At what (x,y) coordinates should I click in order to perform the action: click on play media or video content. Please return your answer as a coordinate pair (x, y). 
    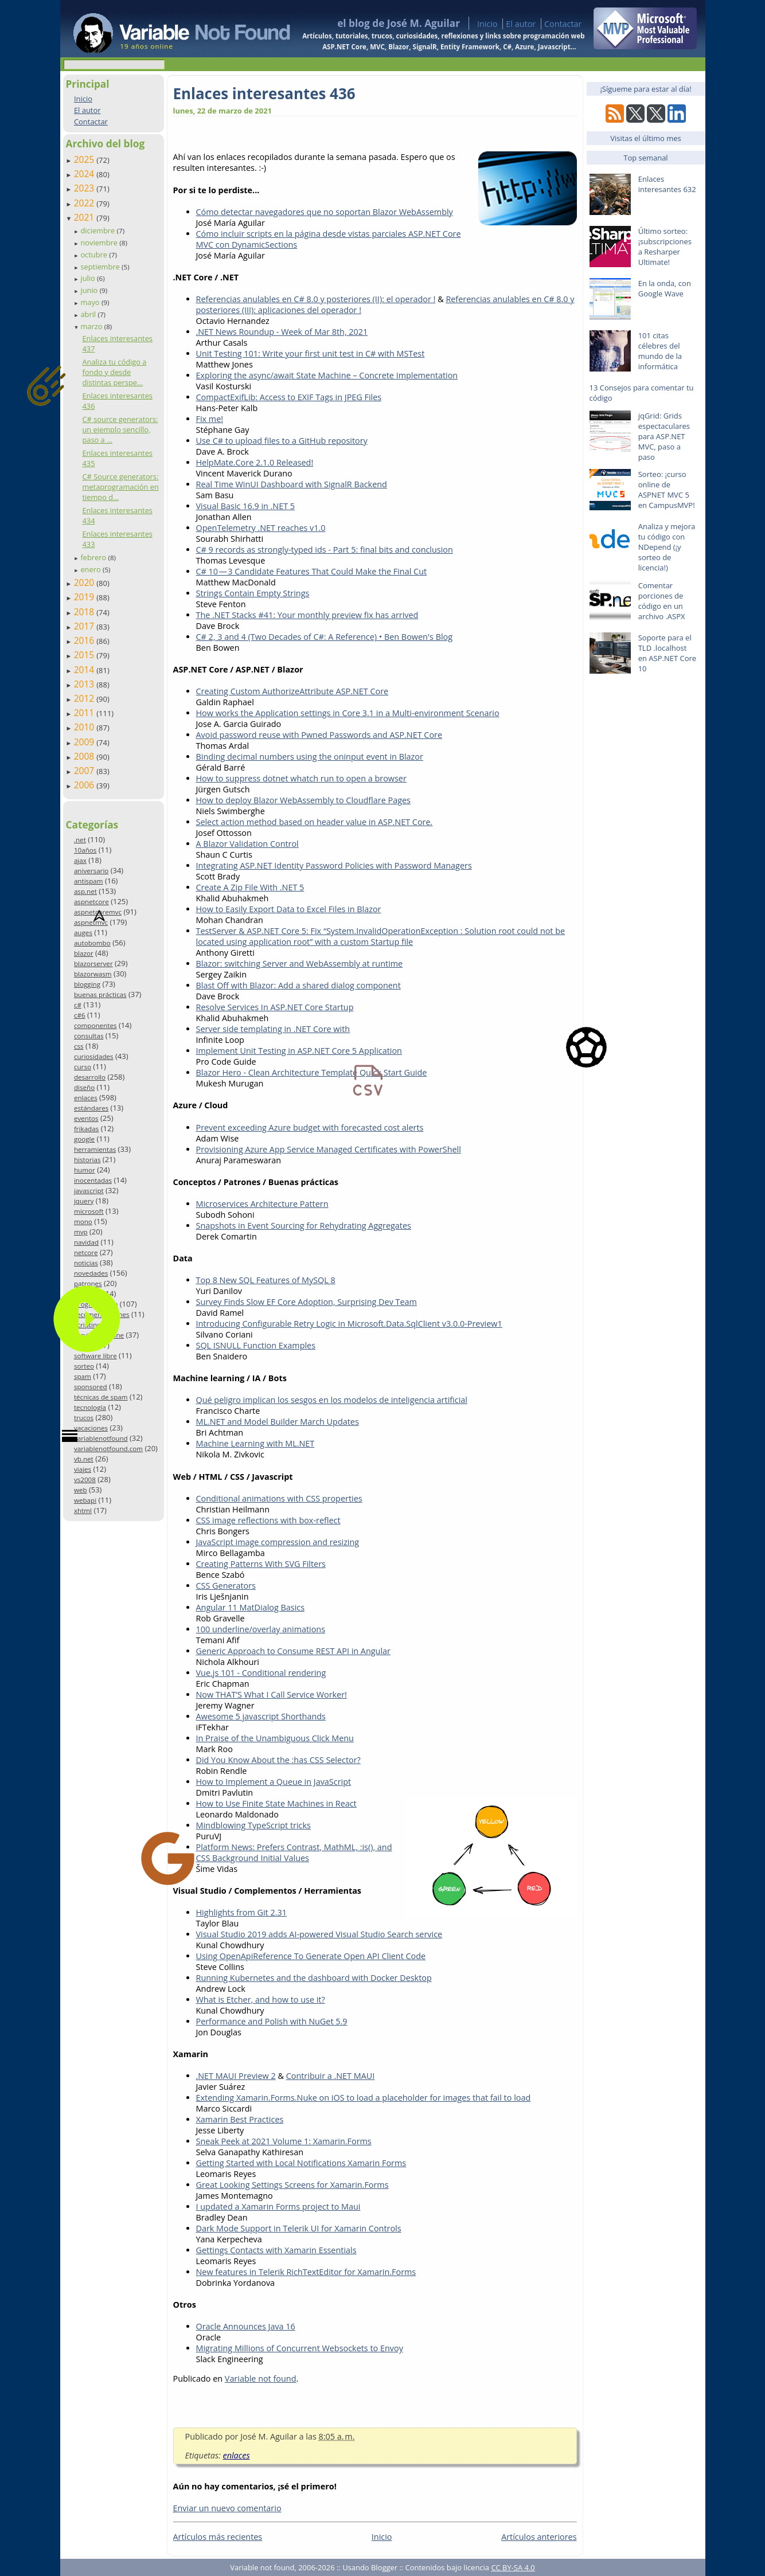
    Looking at the image, I should click on (87, 1319).